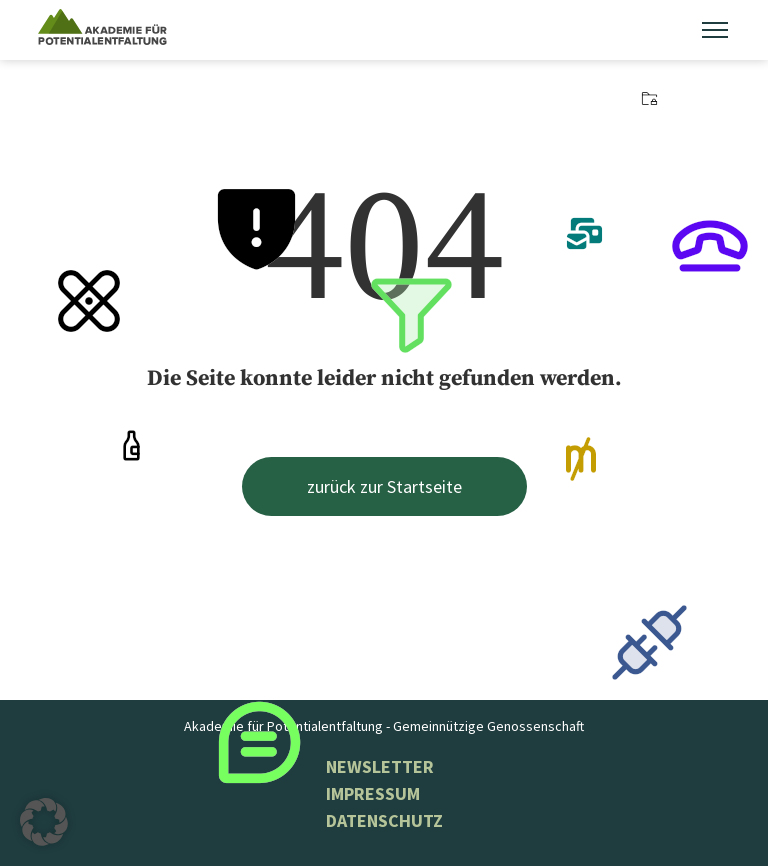  Describe the element at coordinates (581, 459) in the screenshot. I see `indicates currency in Ethiopian birr` at that location.